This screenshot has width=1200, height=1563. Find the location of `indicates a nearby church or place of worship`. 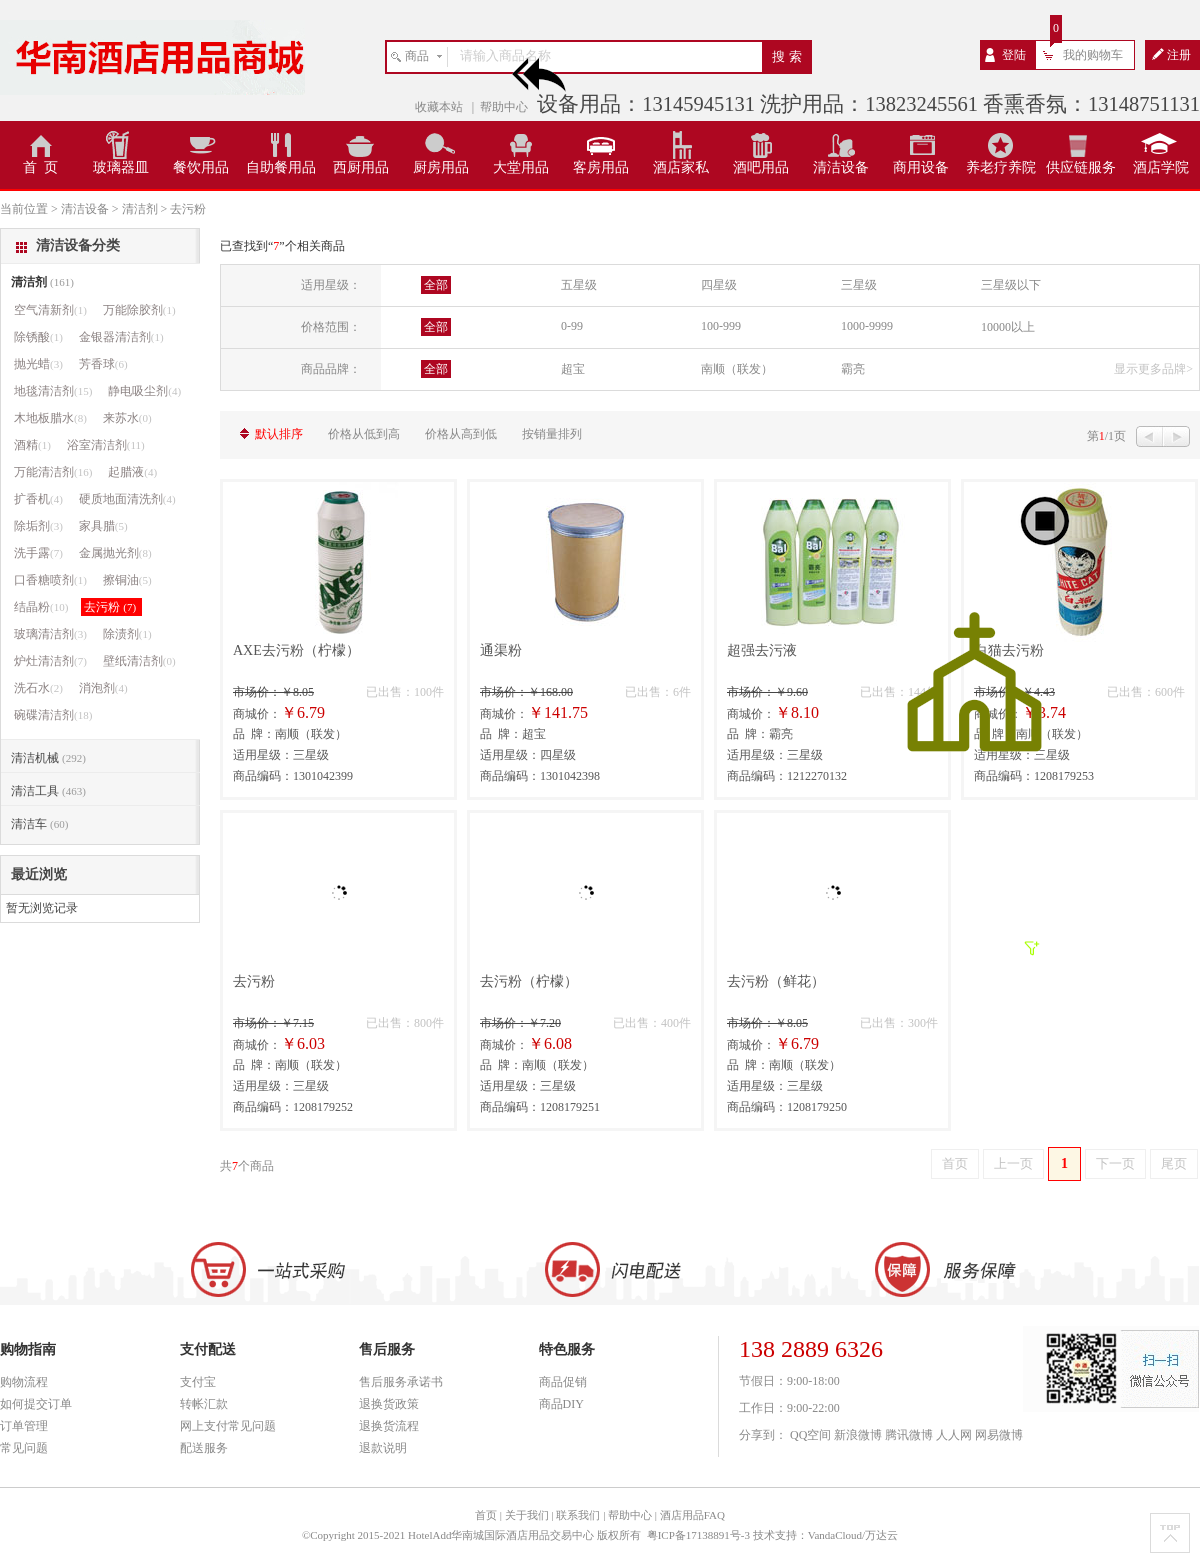

indicates a nearby church or place of worship is located at coordinates (974, 689).